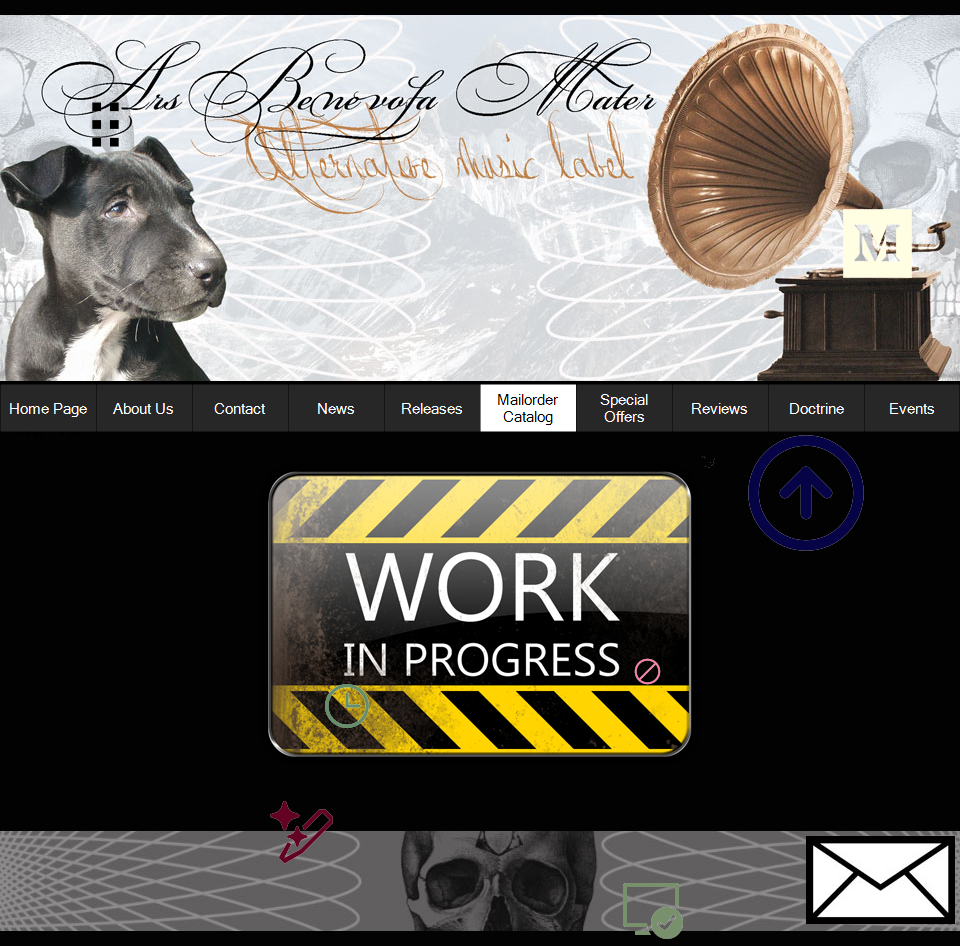  What do you see at coordinates (347, 706) in the screenshot?
I see `view time or clock settings` at bounding box center [347, 706].